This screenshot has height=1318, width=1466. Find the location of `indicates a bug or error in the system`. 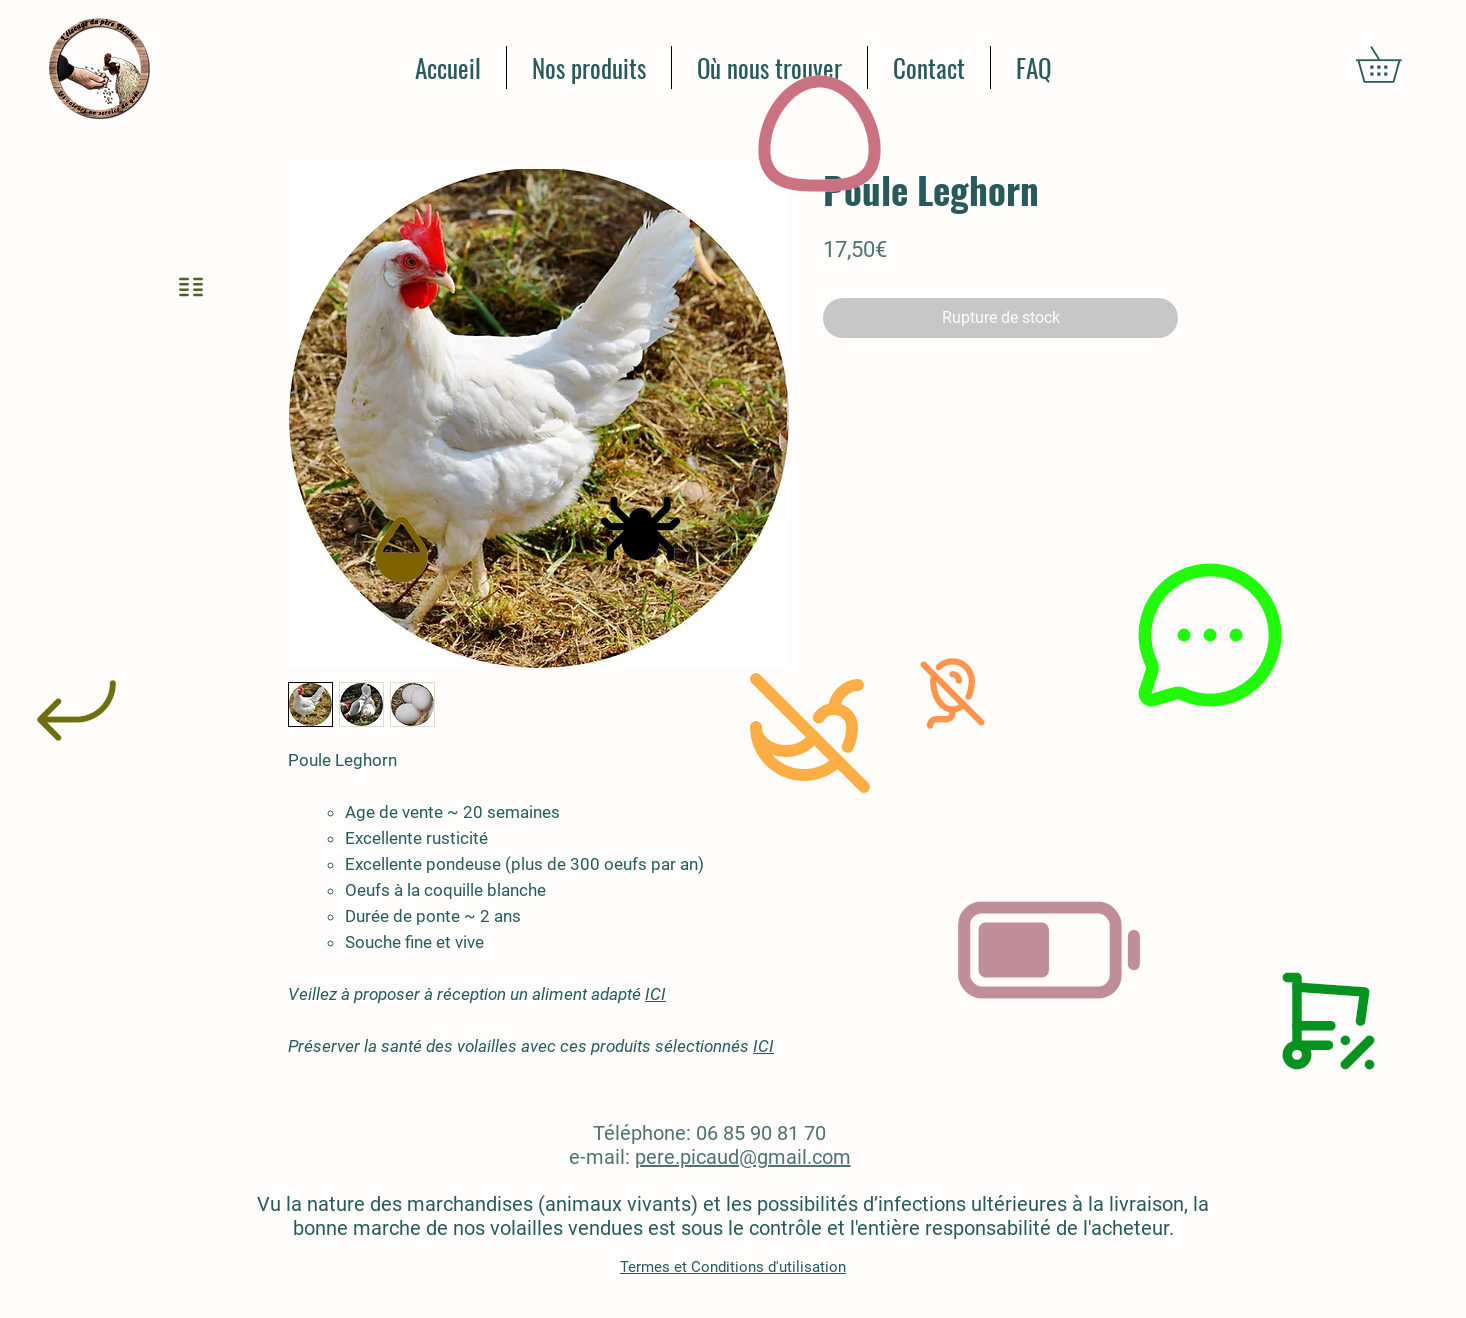

indicates a bug or error in the system is located at coordinates (640, 530).